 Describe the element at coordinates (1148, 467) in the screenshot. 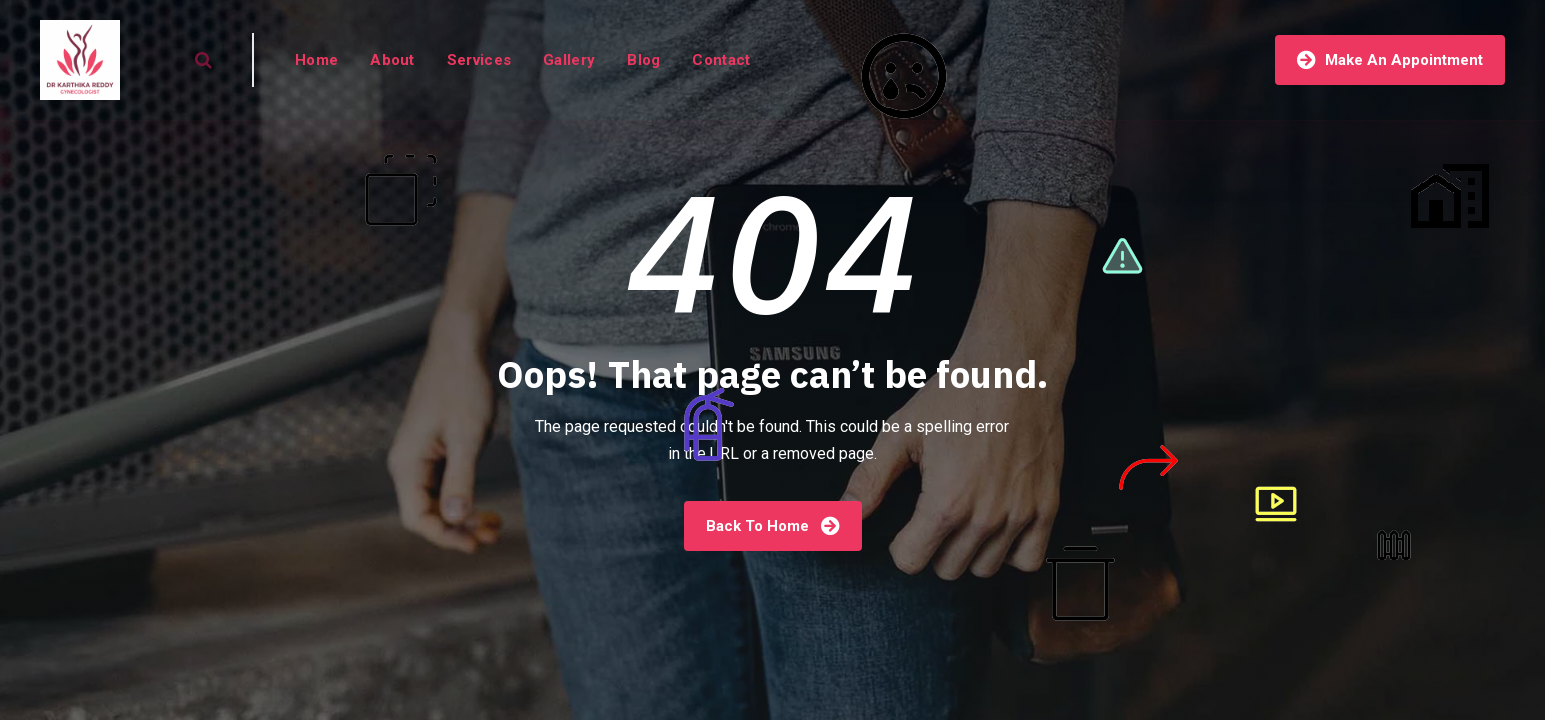

I see `share or forward content` at that location.